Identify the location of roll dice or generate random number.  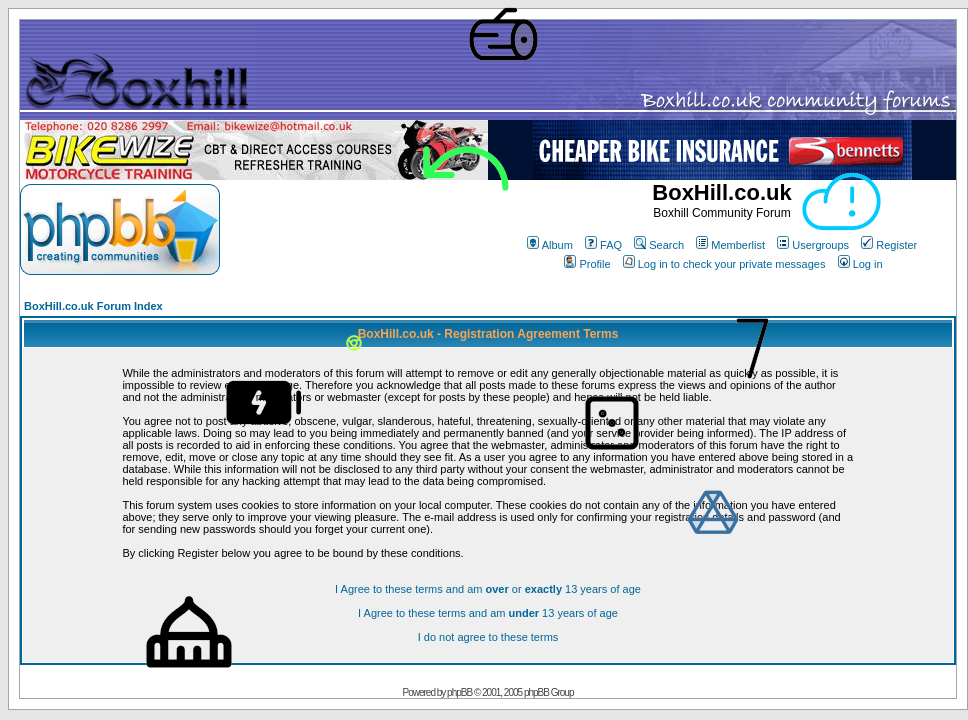
(612, 423).